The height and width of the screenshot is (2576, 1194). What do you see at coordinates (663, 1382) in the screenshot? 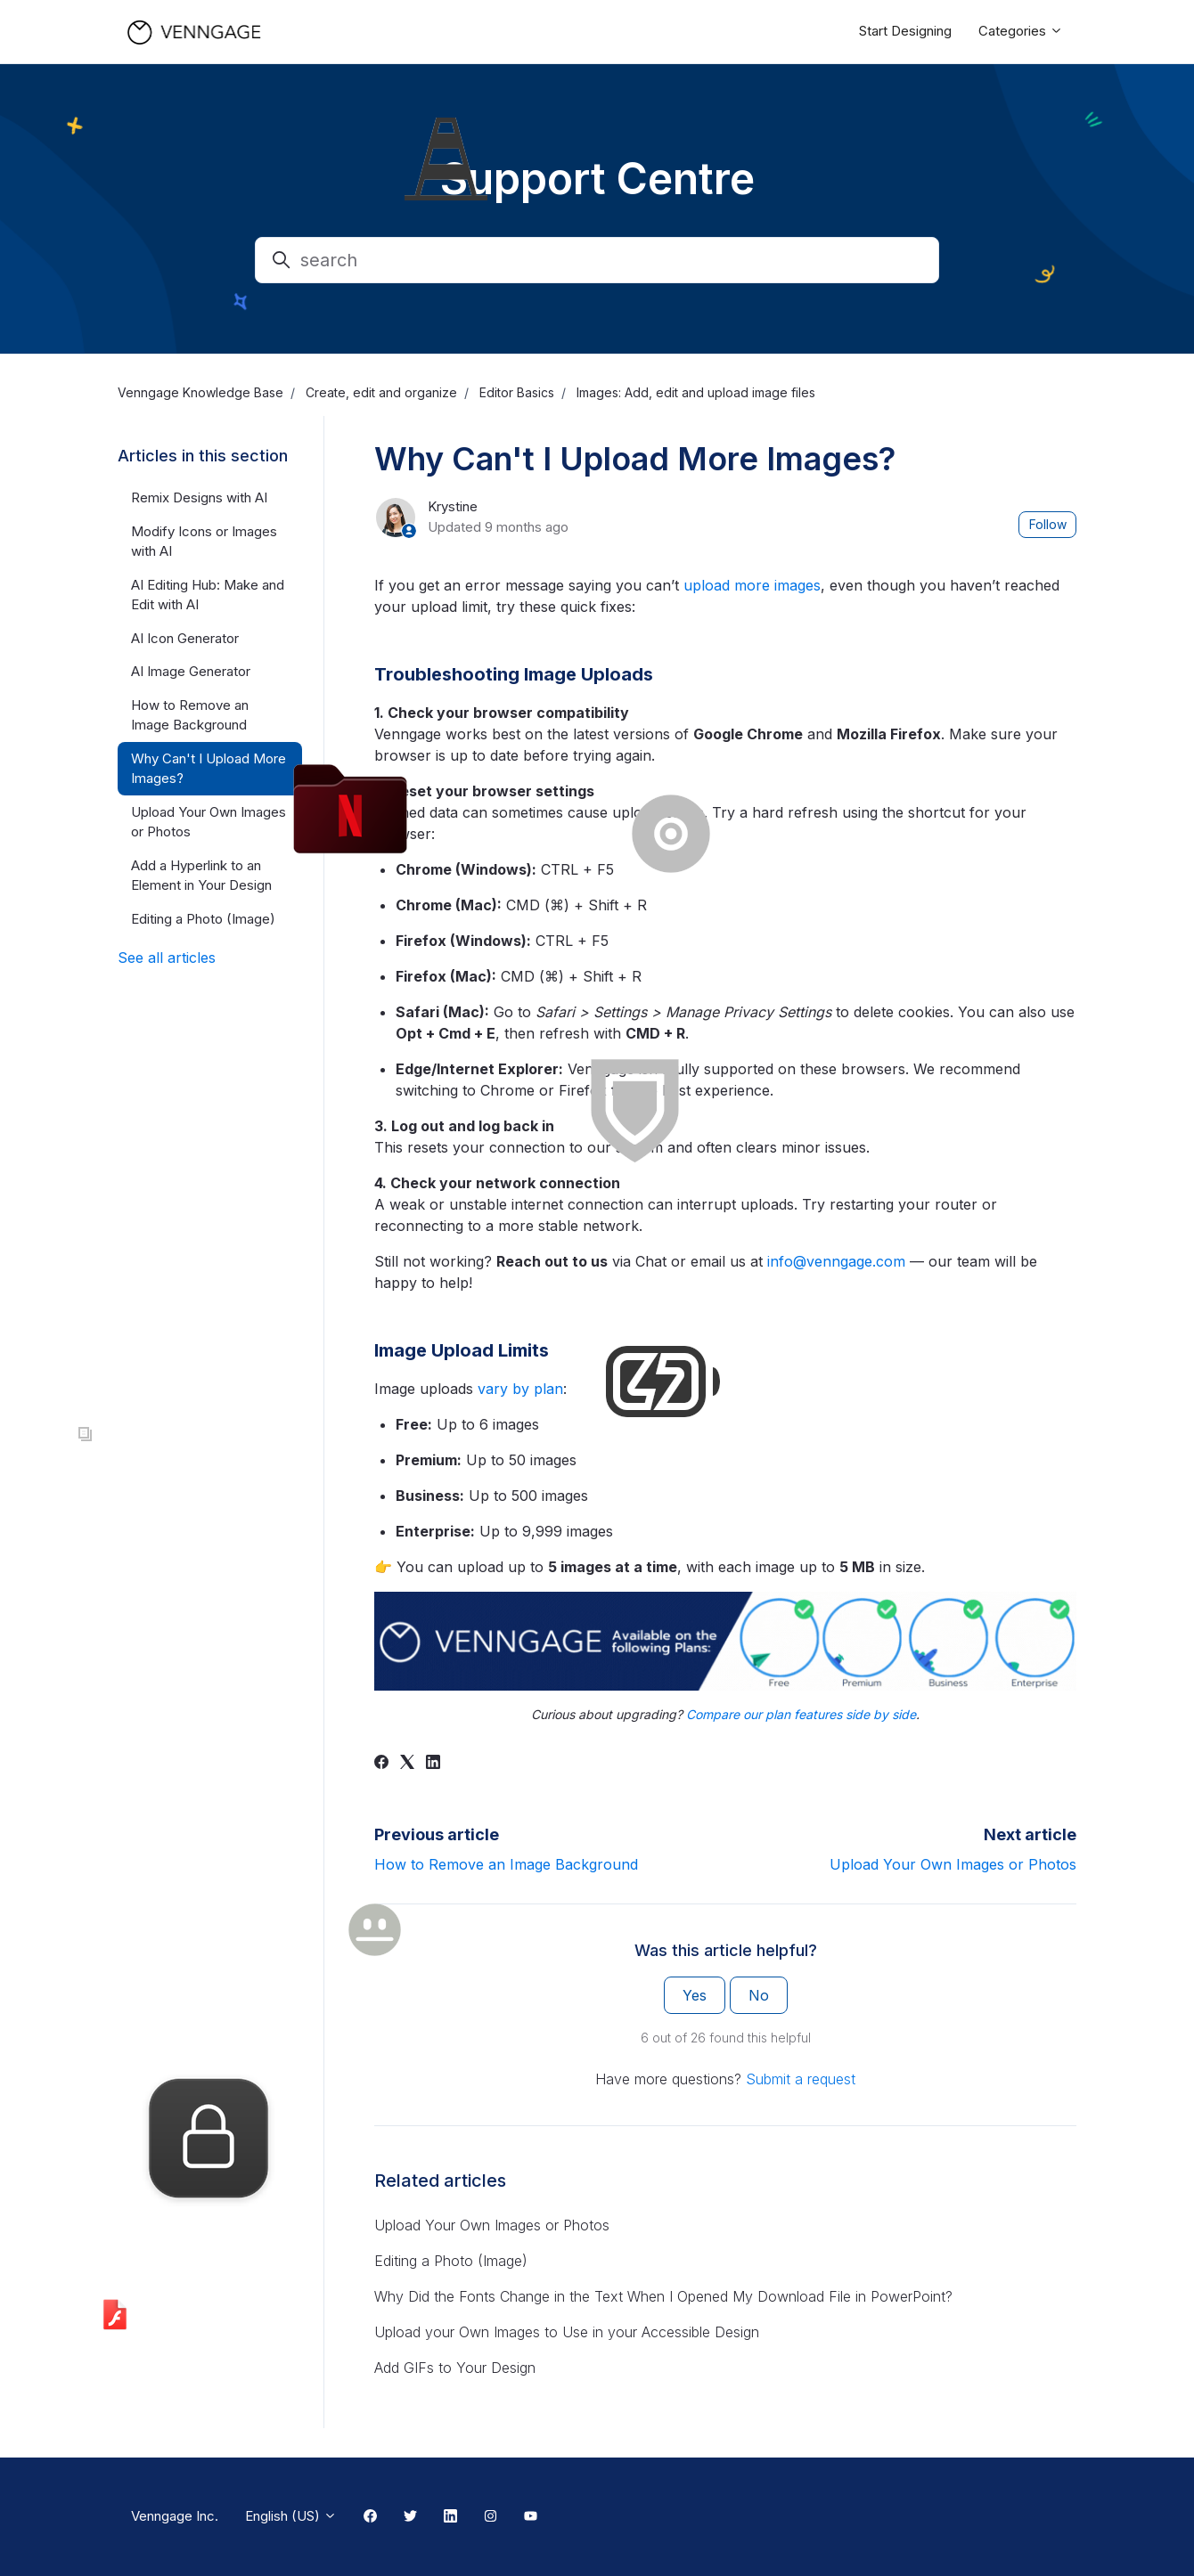
I see `indicates device is charging or connected to power` at bounding box center [663, 1382].